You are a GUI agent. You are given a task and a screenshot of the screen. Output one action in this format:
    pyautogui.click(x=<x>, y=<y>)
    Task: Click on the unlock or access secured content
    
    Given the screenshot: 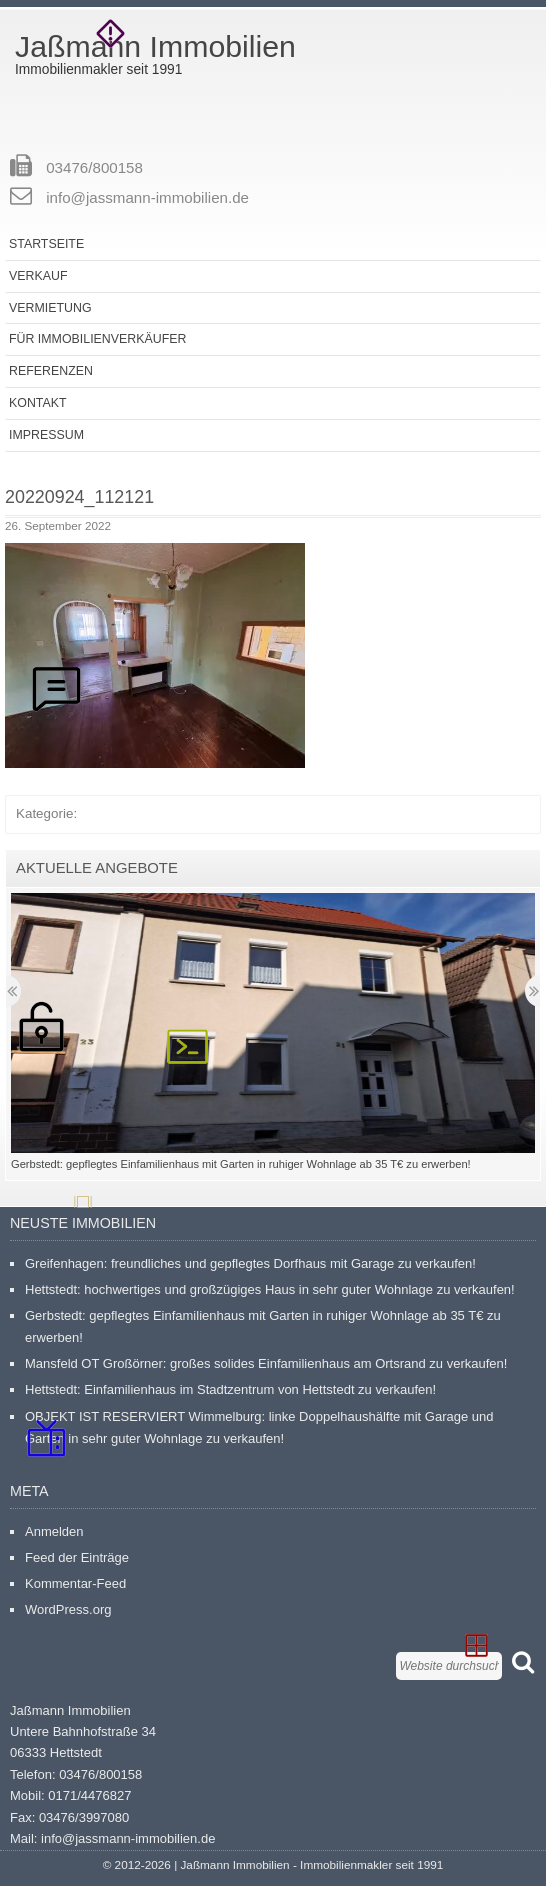 What is the action you would take?
    pyautogui.click(x=41, y=1029)
    